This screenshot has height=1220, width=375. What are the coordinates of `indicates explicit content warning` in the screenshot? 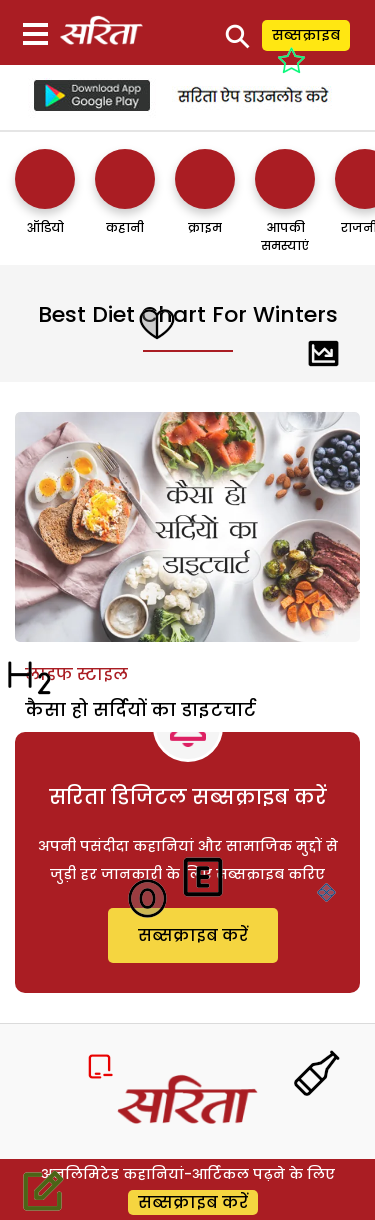 It's located at (203, 877).